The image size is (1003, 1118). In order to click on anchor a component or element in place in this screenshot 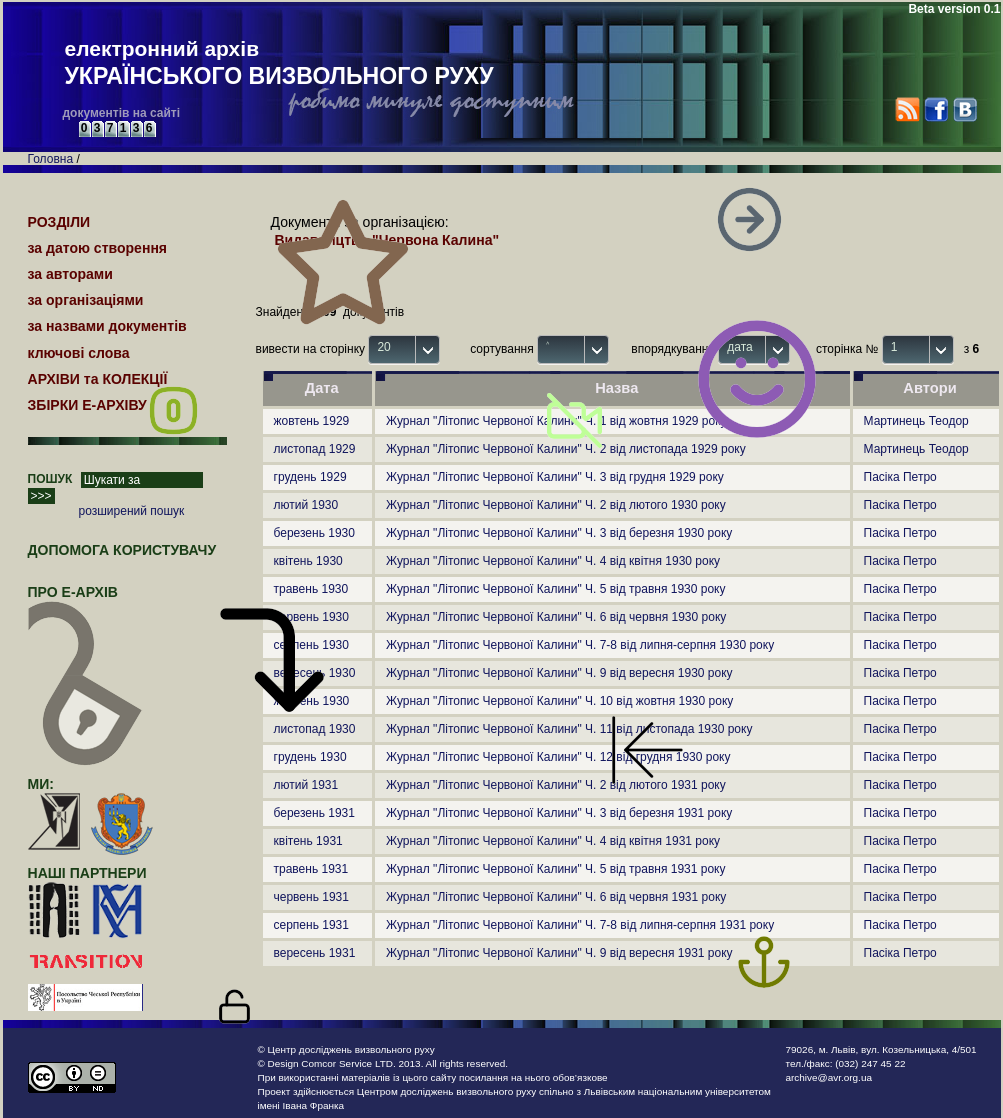, I will do `click(764, 962)`.